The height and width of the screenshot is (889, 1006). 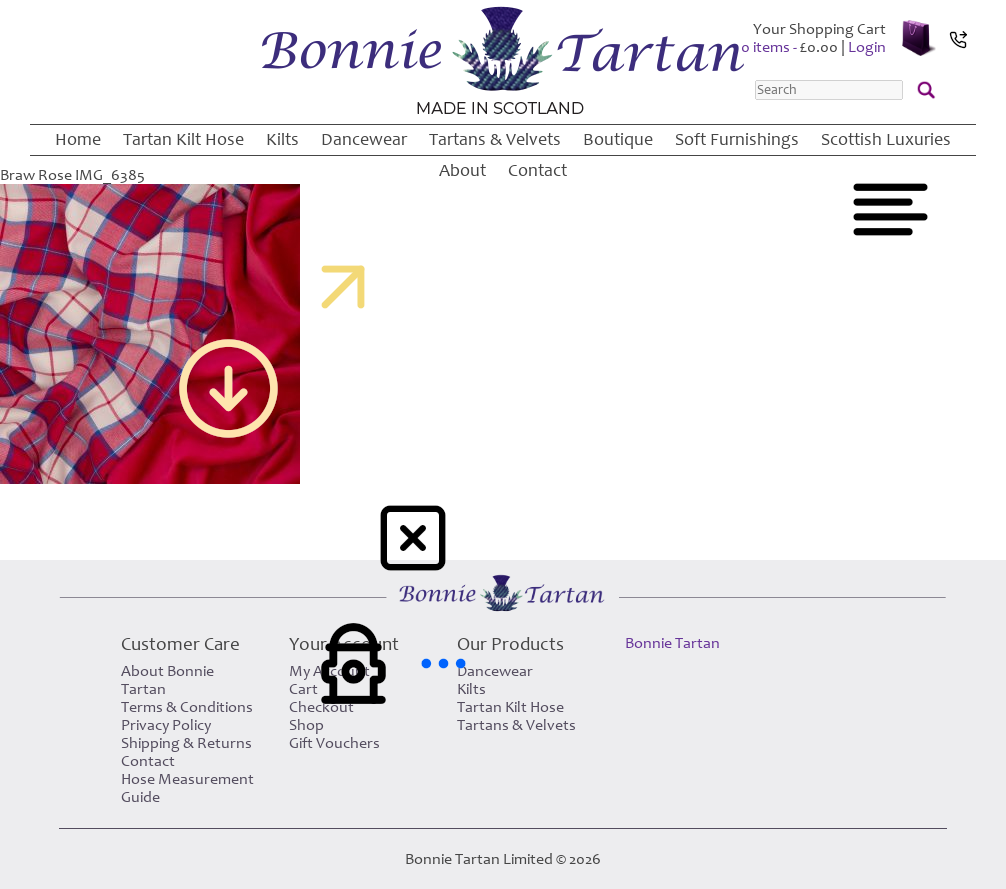 What do you see at coordinates (890, 209) in the screenshot?
I see `align text to the left` at bounding box center [890, 209].